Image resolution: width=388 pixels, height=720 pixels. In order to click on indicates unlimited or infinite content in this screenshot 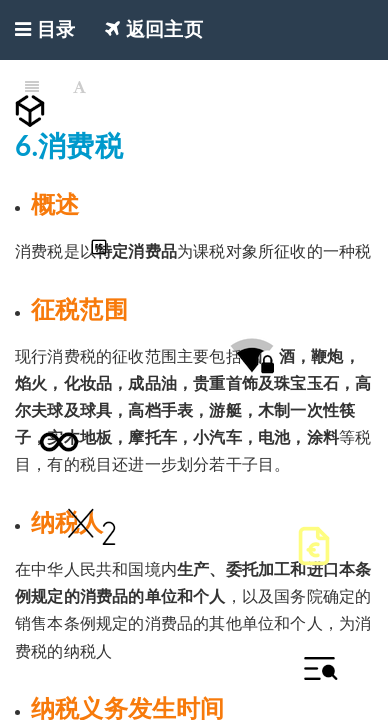, I will do `click(59, 442)`.